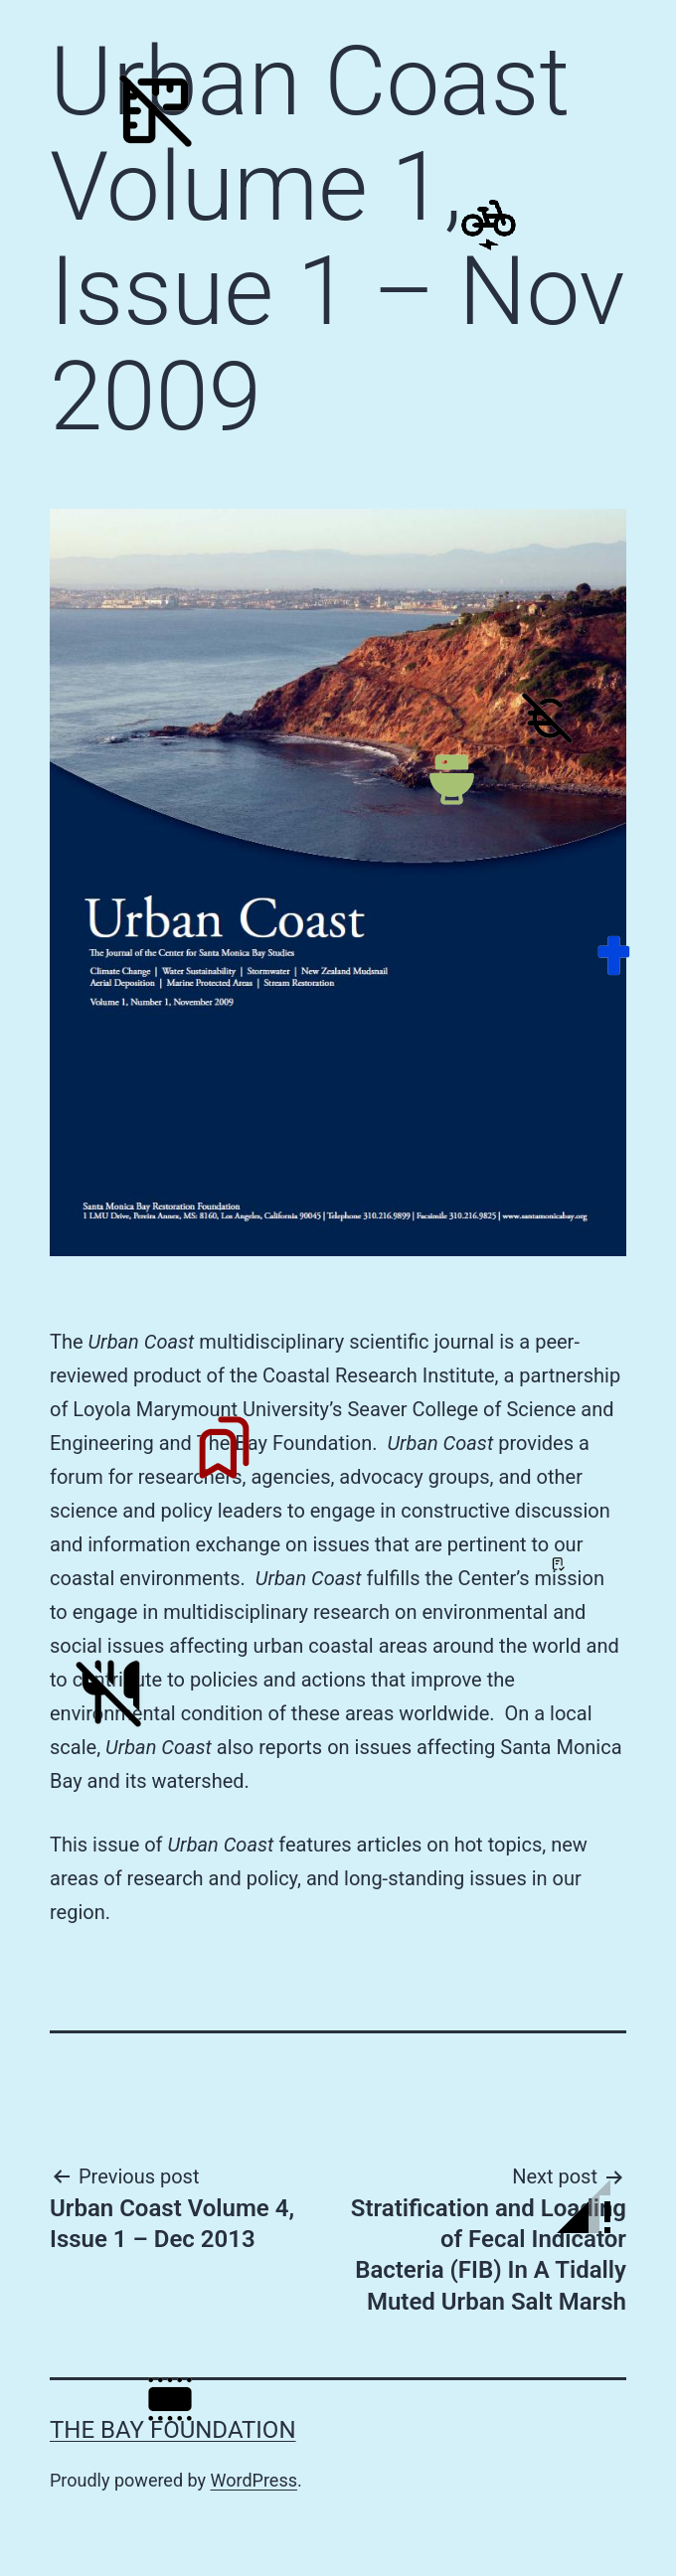 Image resolution: width=676 pixels, height=2576 pixels. What do you see at coordinates (558, 1563) in the screenshot?
I see `view your task checklist` at bounding box center [558, 1563].